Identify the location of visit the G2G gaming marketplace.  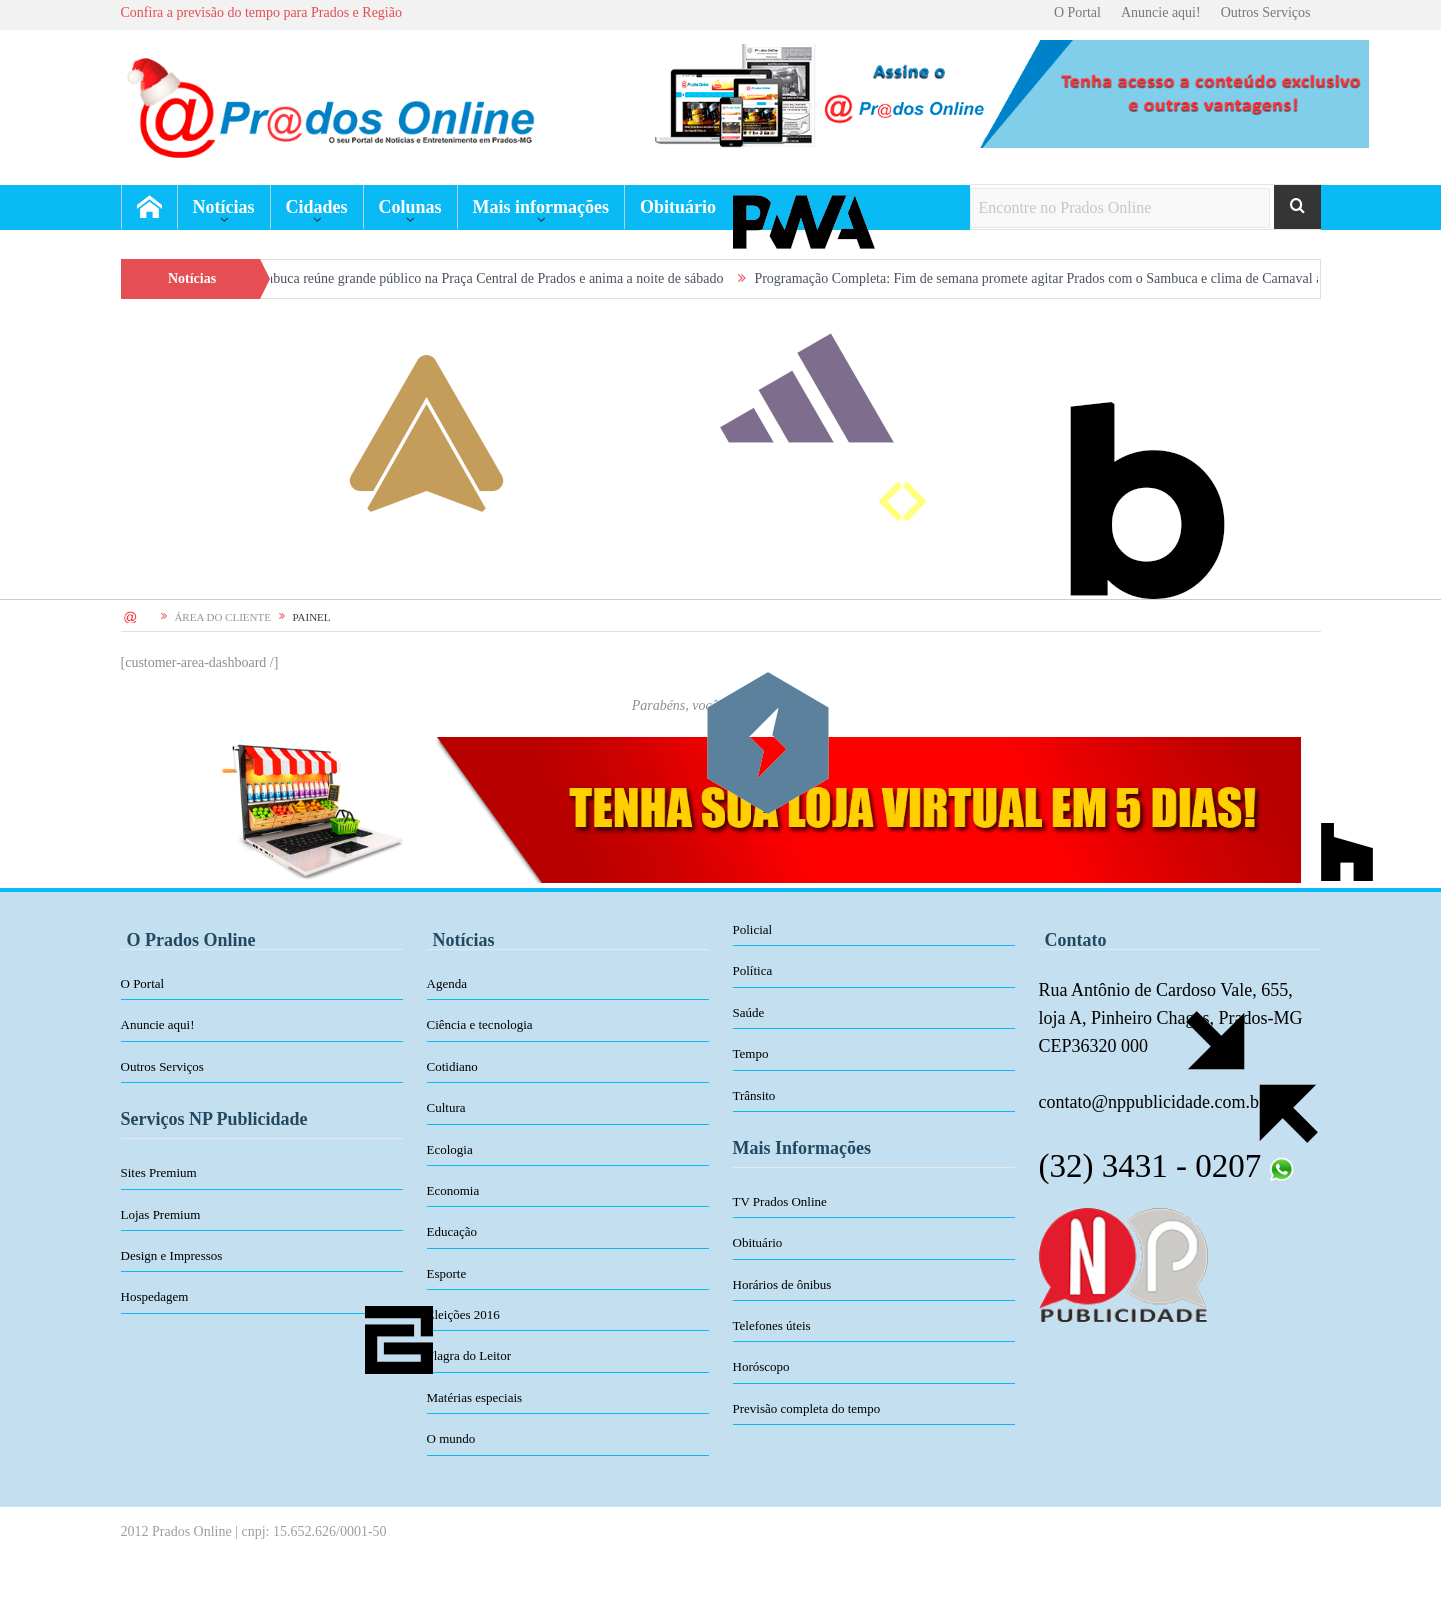
(399, 1340).